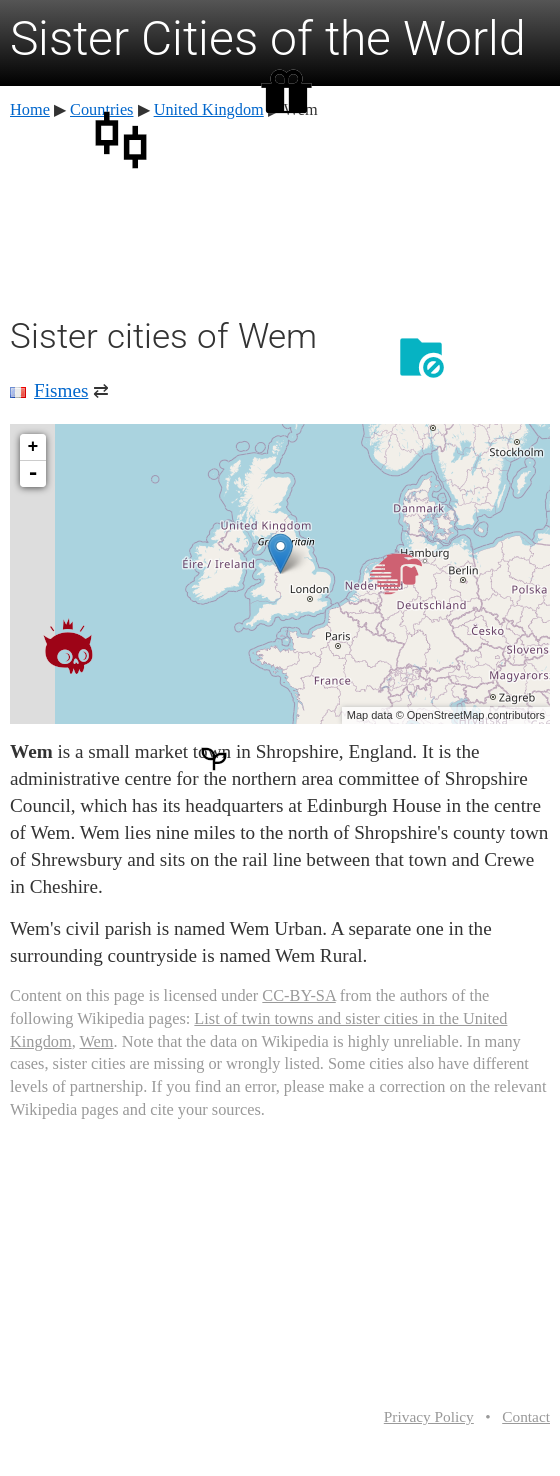  What do you see at coordinates (68, 646) in the screenshot?
I see `skeleton ui framework logo` at bounding box center [68, 646].